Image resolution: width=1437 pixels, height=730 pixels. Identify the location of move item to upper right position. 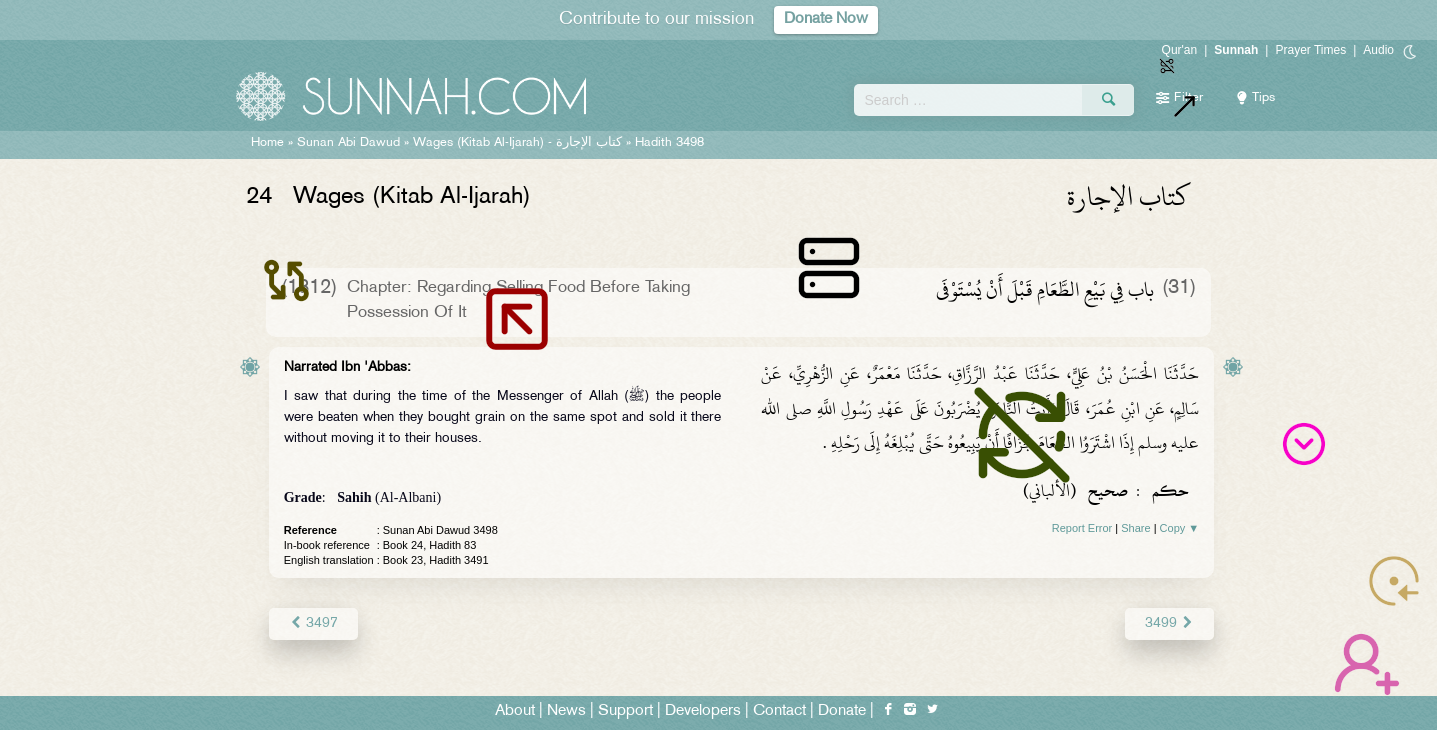
(1184, 106).